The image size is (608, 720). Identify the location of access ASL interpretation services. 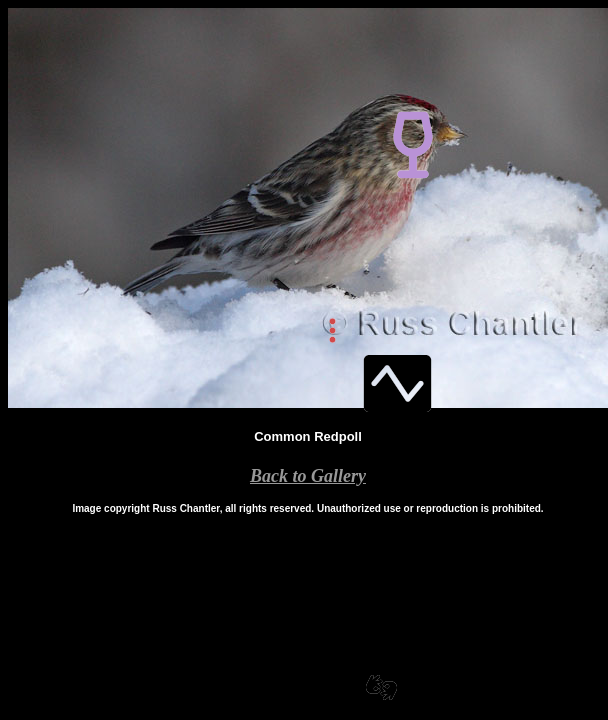
(381, 687).